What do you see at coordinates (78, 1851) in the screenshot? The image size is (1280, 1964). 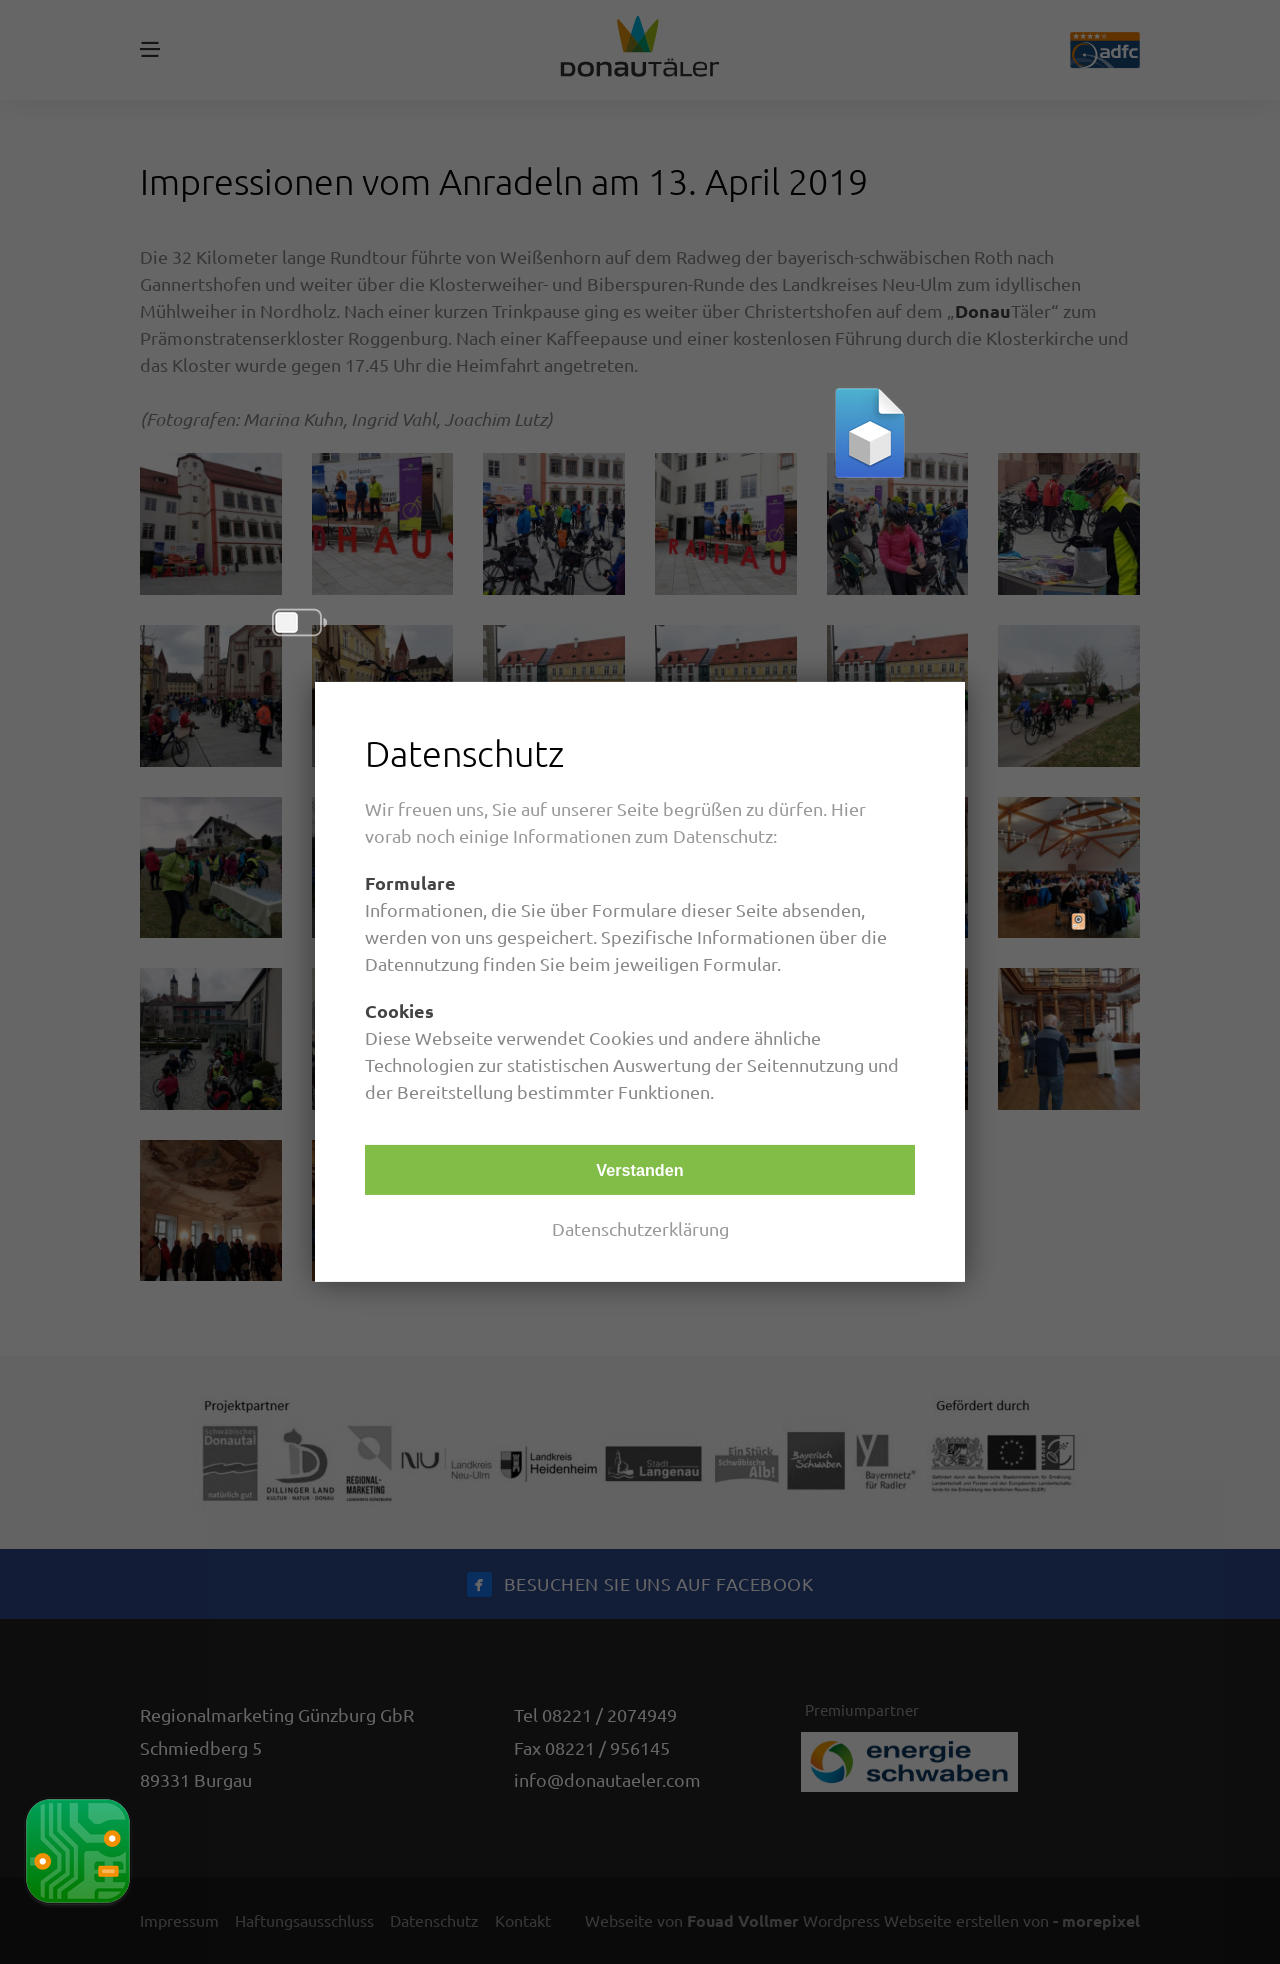 I see `open pcbnew PCB design application` at bounding box center [78, 1851].